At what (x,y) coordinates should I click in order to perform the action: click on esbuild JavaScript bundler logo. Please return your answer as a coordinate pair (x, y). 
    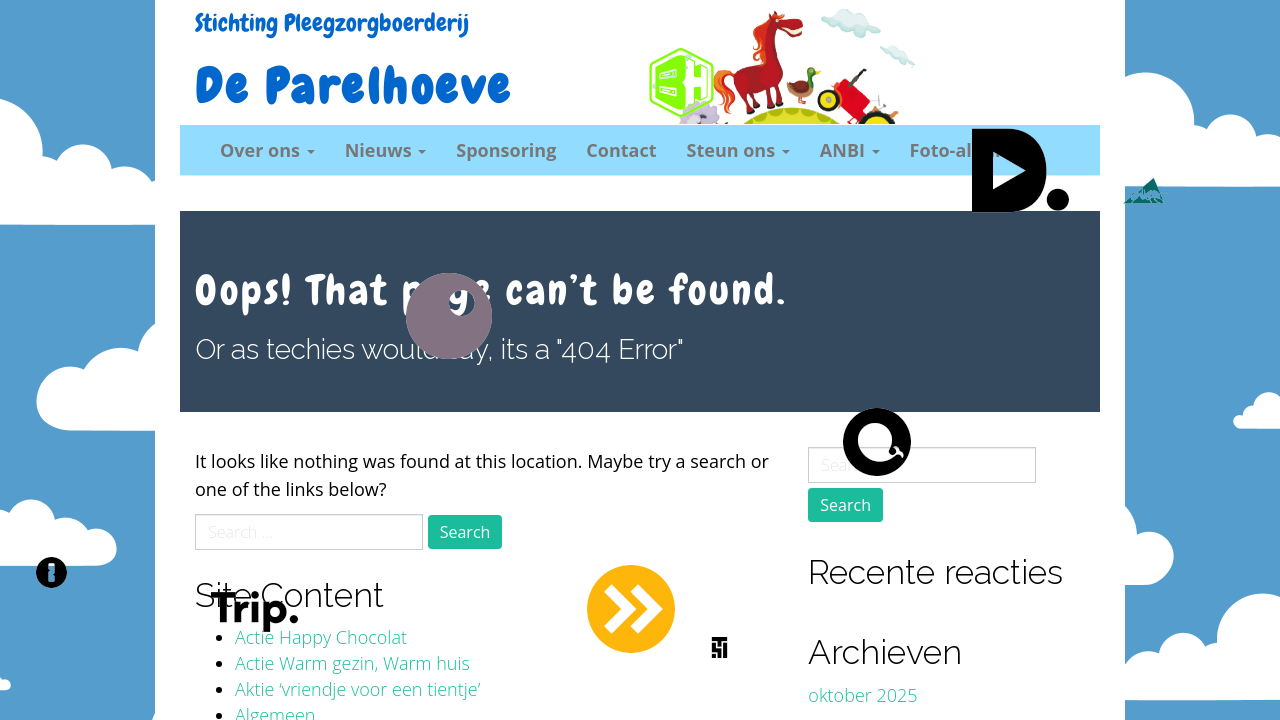
    Looking at the image, I should click on (631, 609).